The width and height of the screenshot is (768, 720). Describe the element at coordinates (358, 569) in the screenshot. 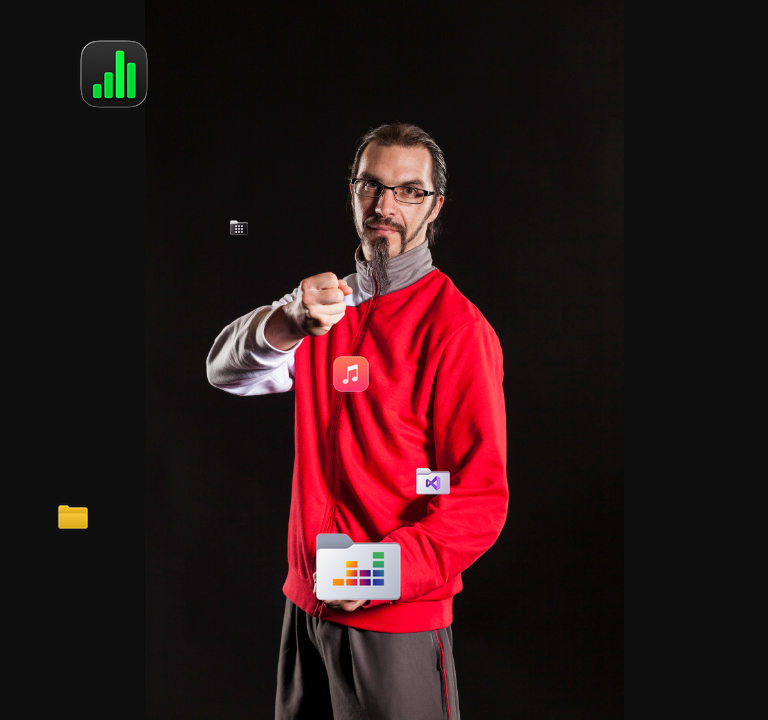

I see `open deezer music folder` at that location.